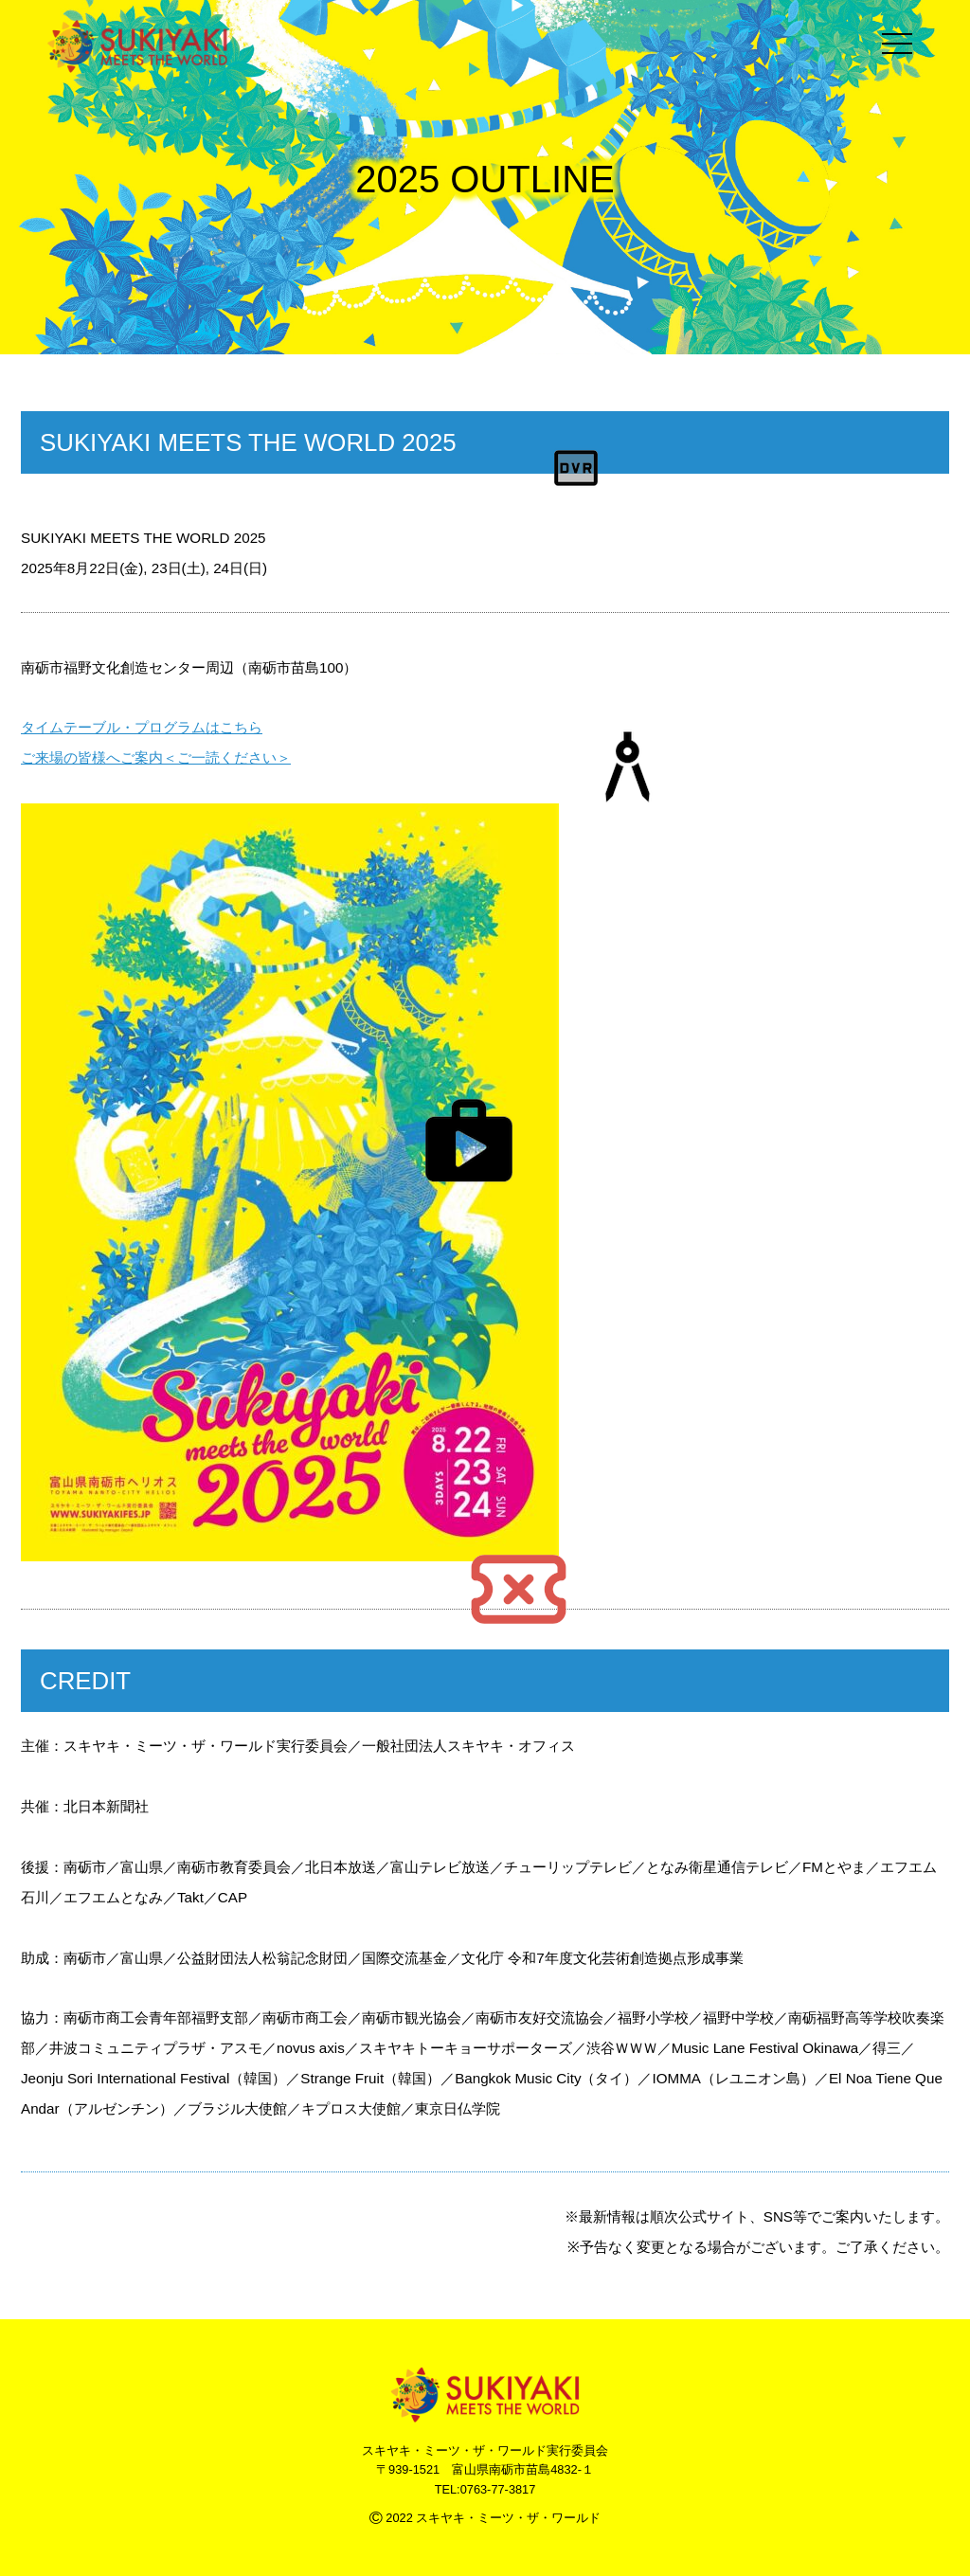 This screenshot has width=970, height=2576. I want to click on access DVR recordings, so click(576, 468).